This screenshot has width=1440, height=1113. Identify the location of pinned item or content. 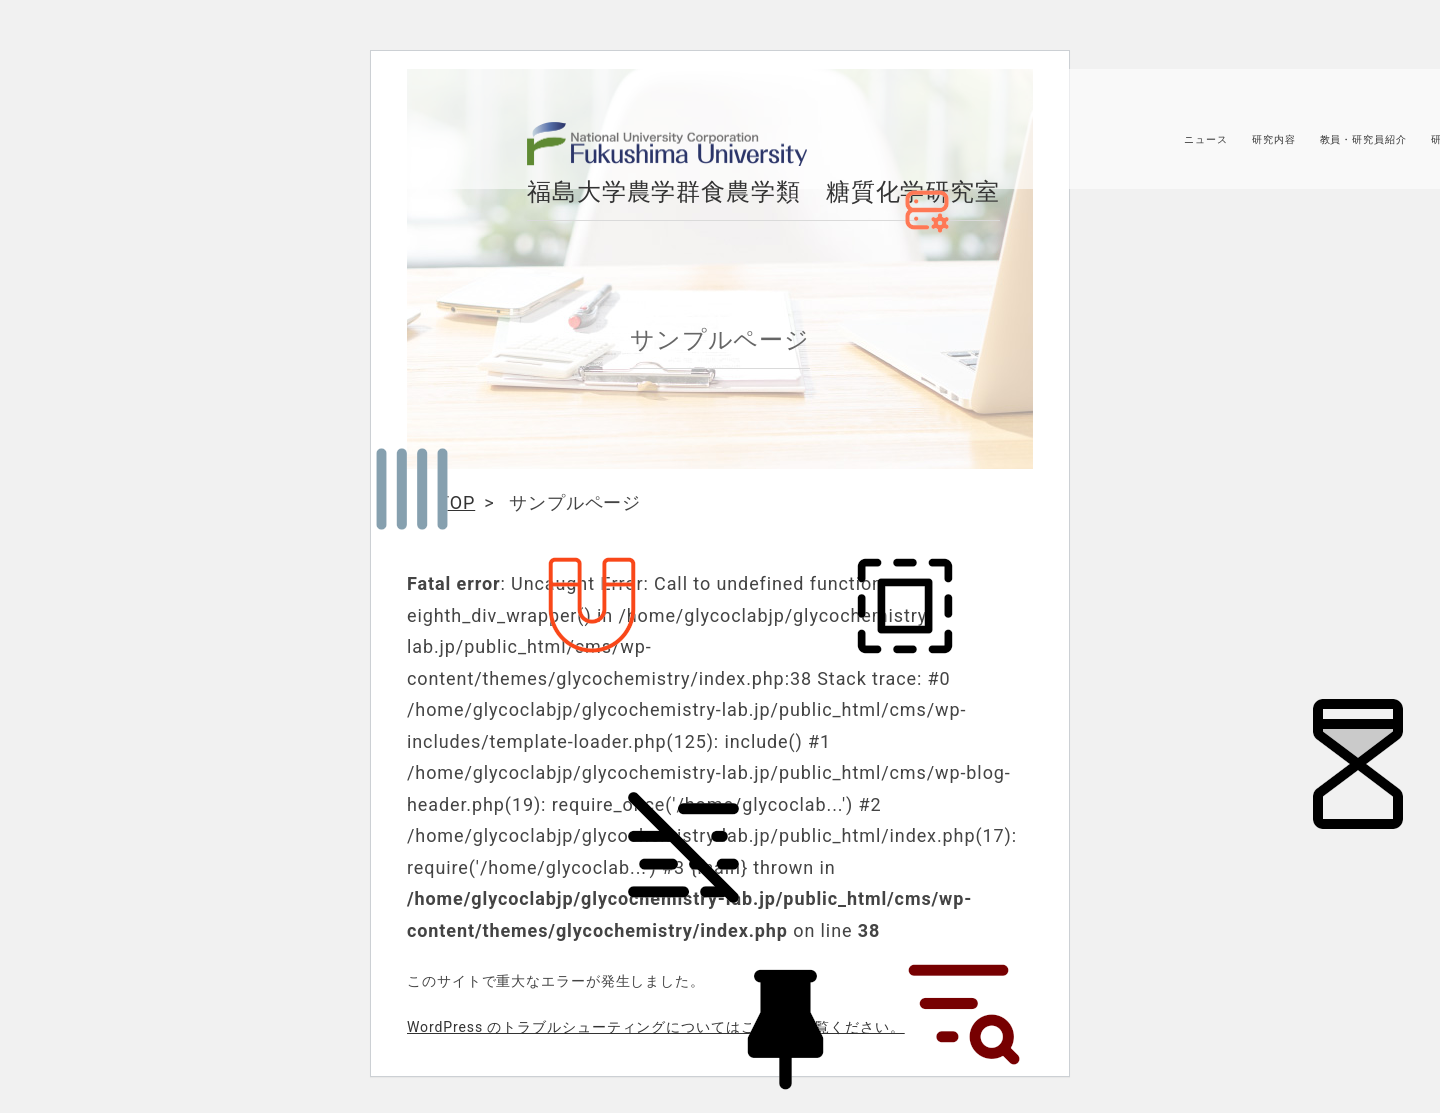
(785, 1026).